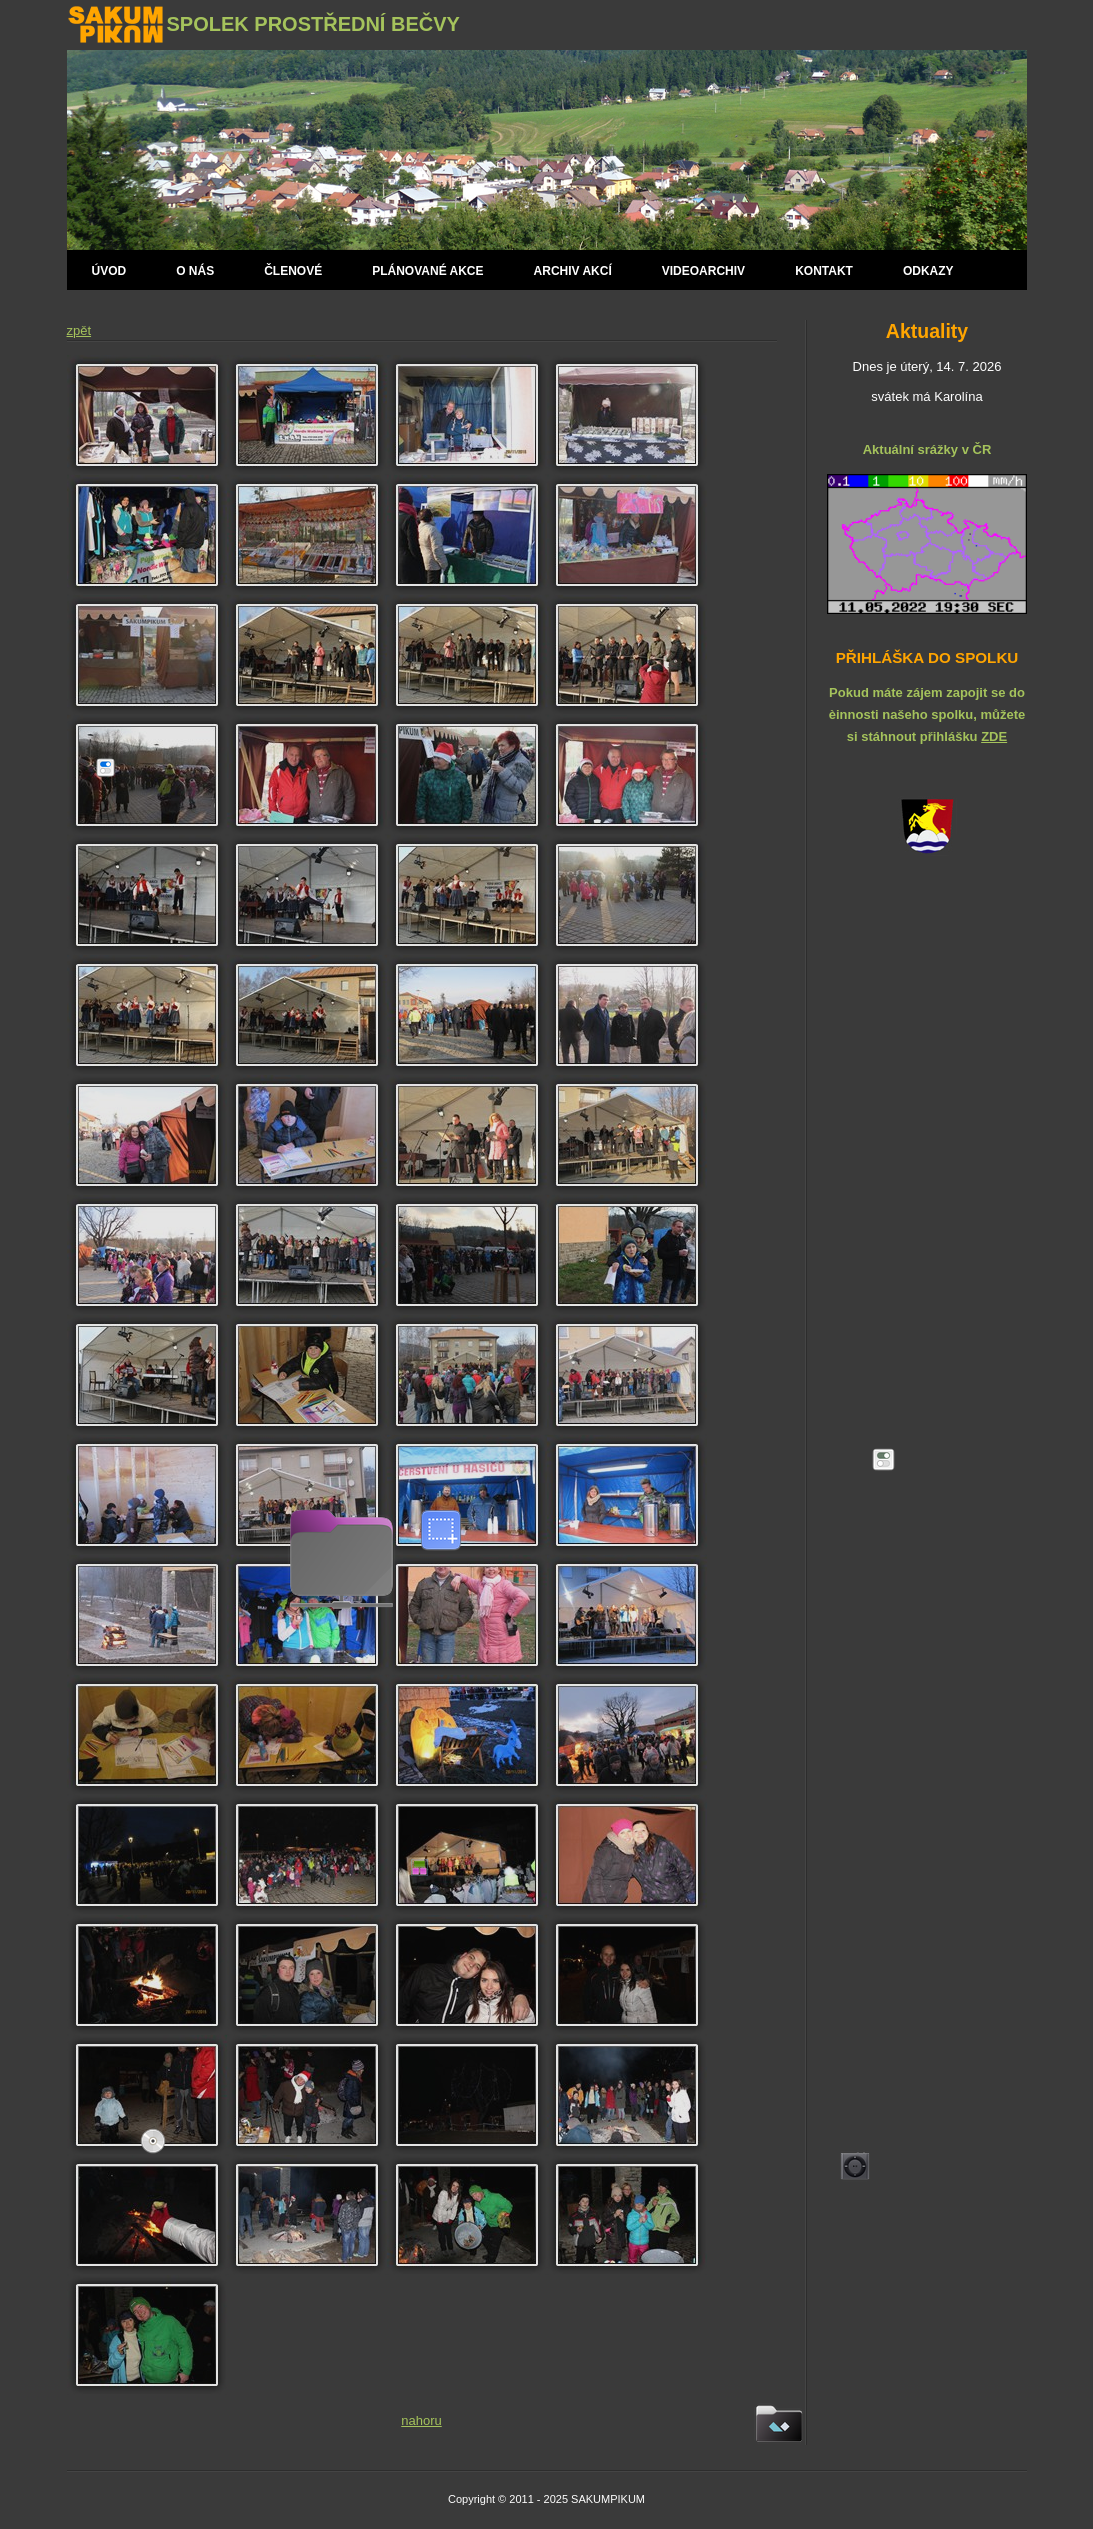  What do you see at coordinates (441, 1530) in the screenshot?
I see `take a screenshot` at bounding box center [441, 1530].